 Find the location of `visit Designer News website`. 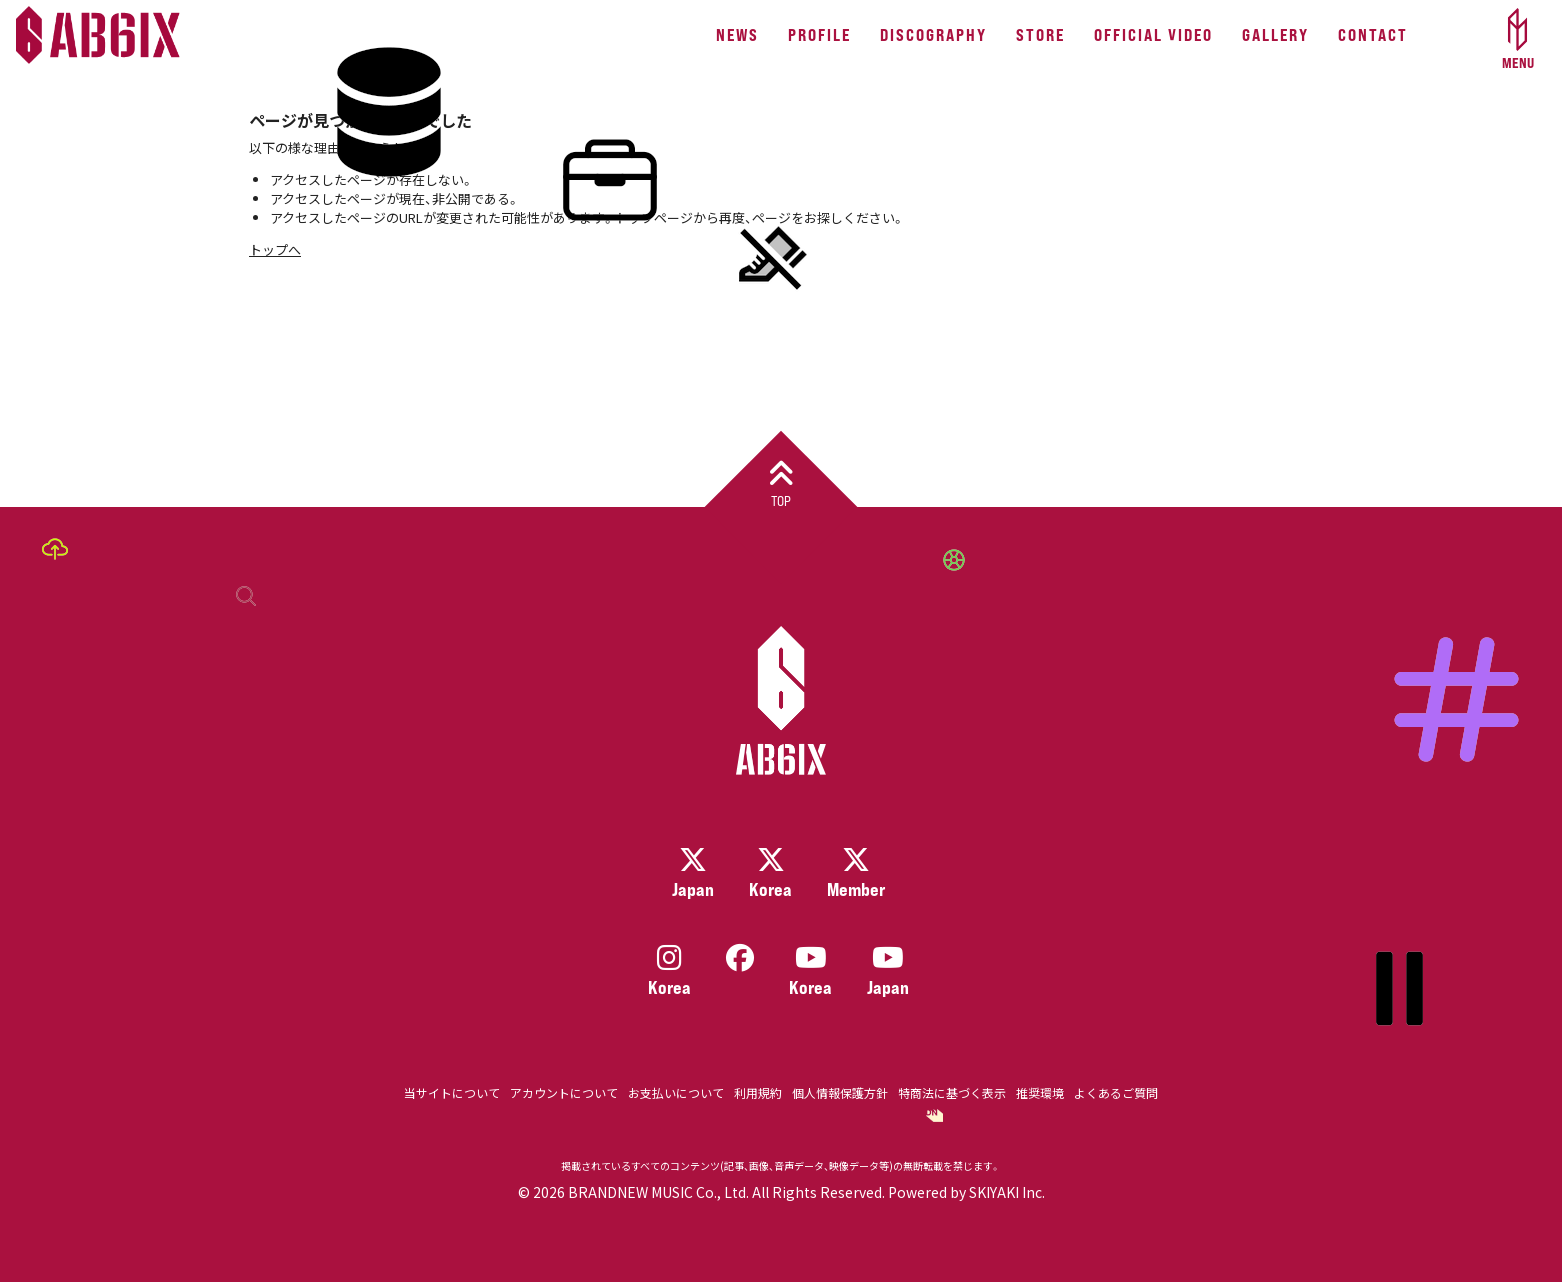

visit Designer News website is located at coordinates (934, 1115).